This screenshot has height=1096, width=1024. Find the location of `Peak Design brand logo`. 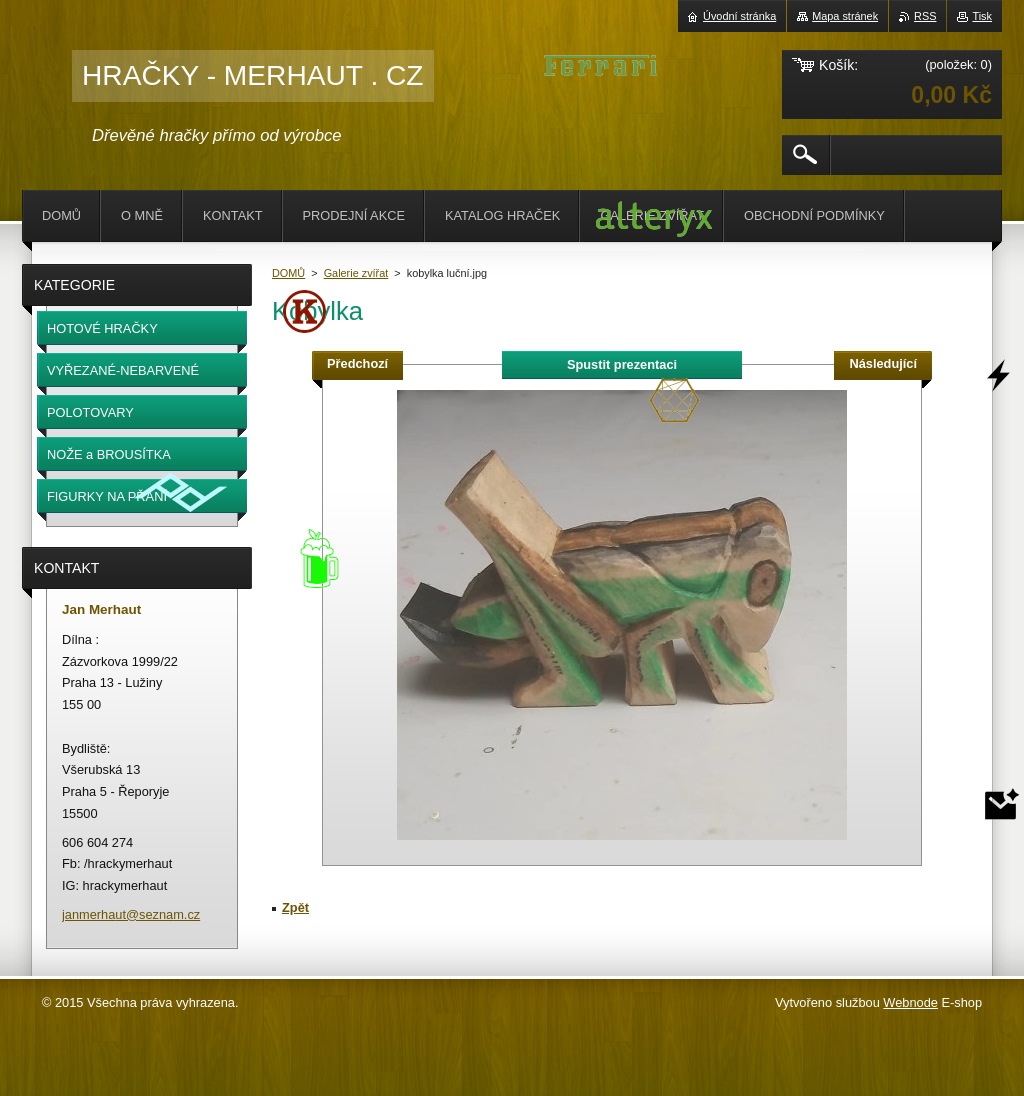

Peak Design brand logo is located at coordinates (180, 492).